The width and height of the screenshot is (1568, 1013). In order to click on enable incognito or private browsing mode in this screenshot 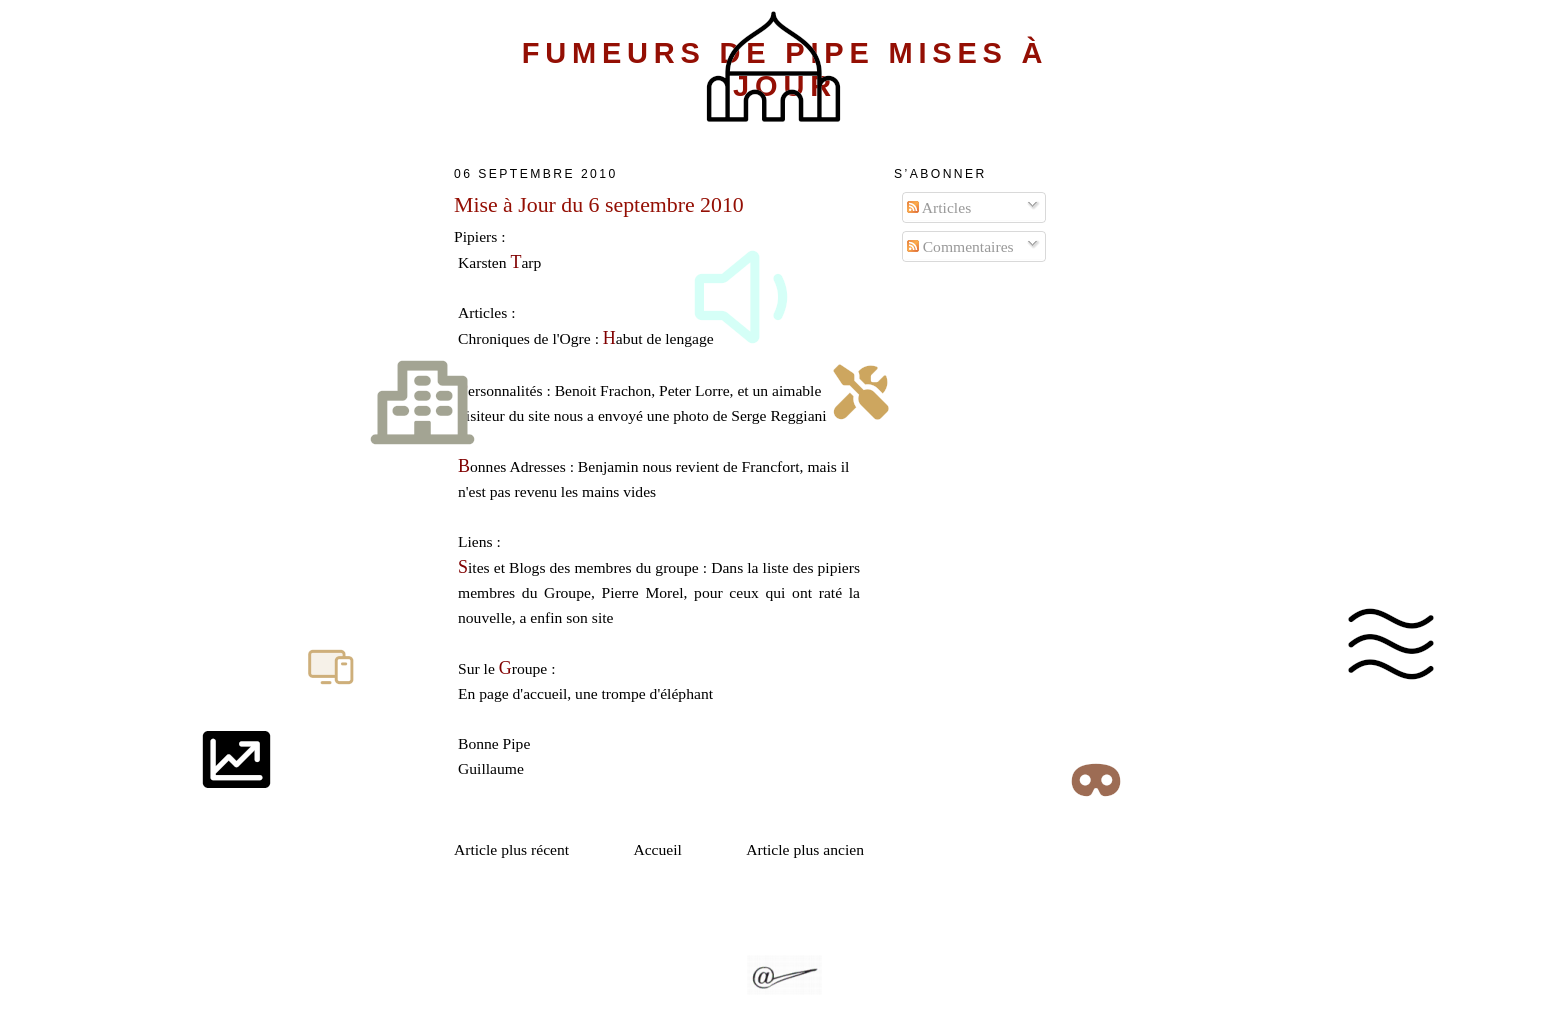, I will do `click(1096, 780)`.